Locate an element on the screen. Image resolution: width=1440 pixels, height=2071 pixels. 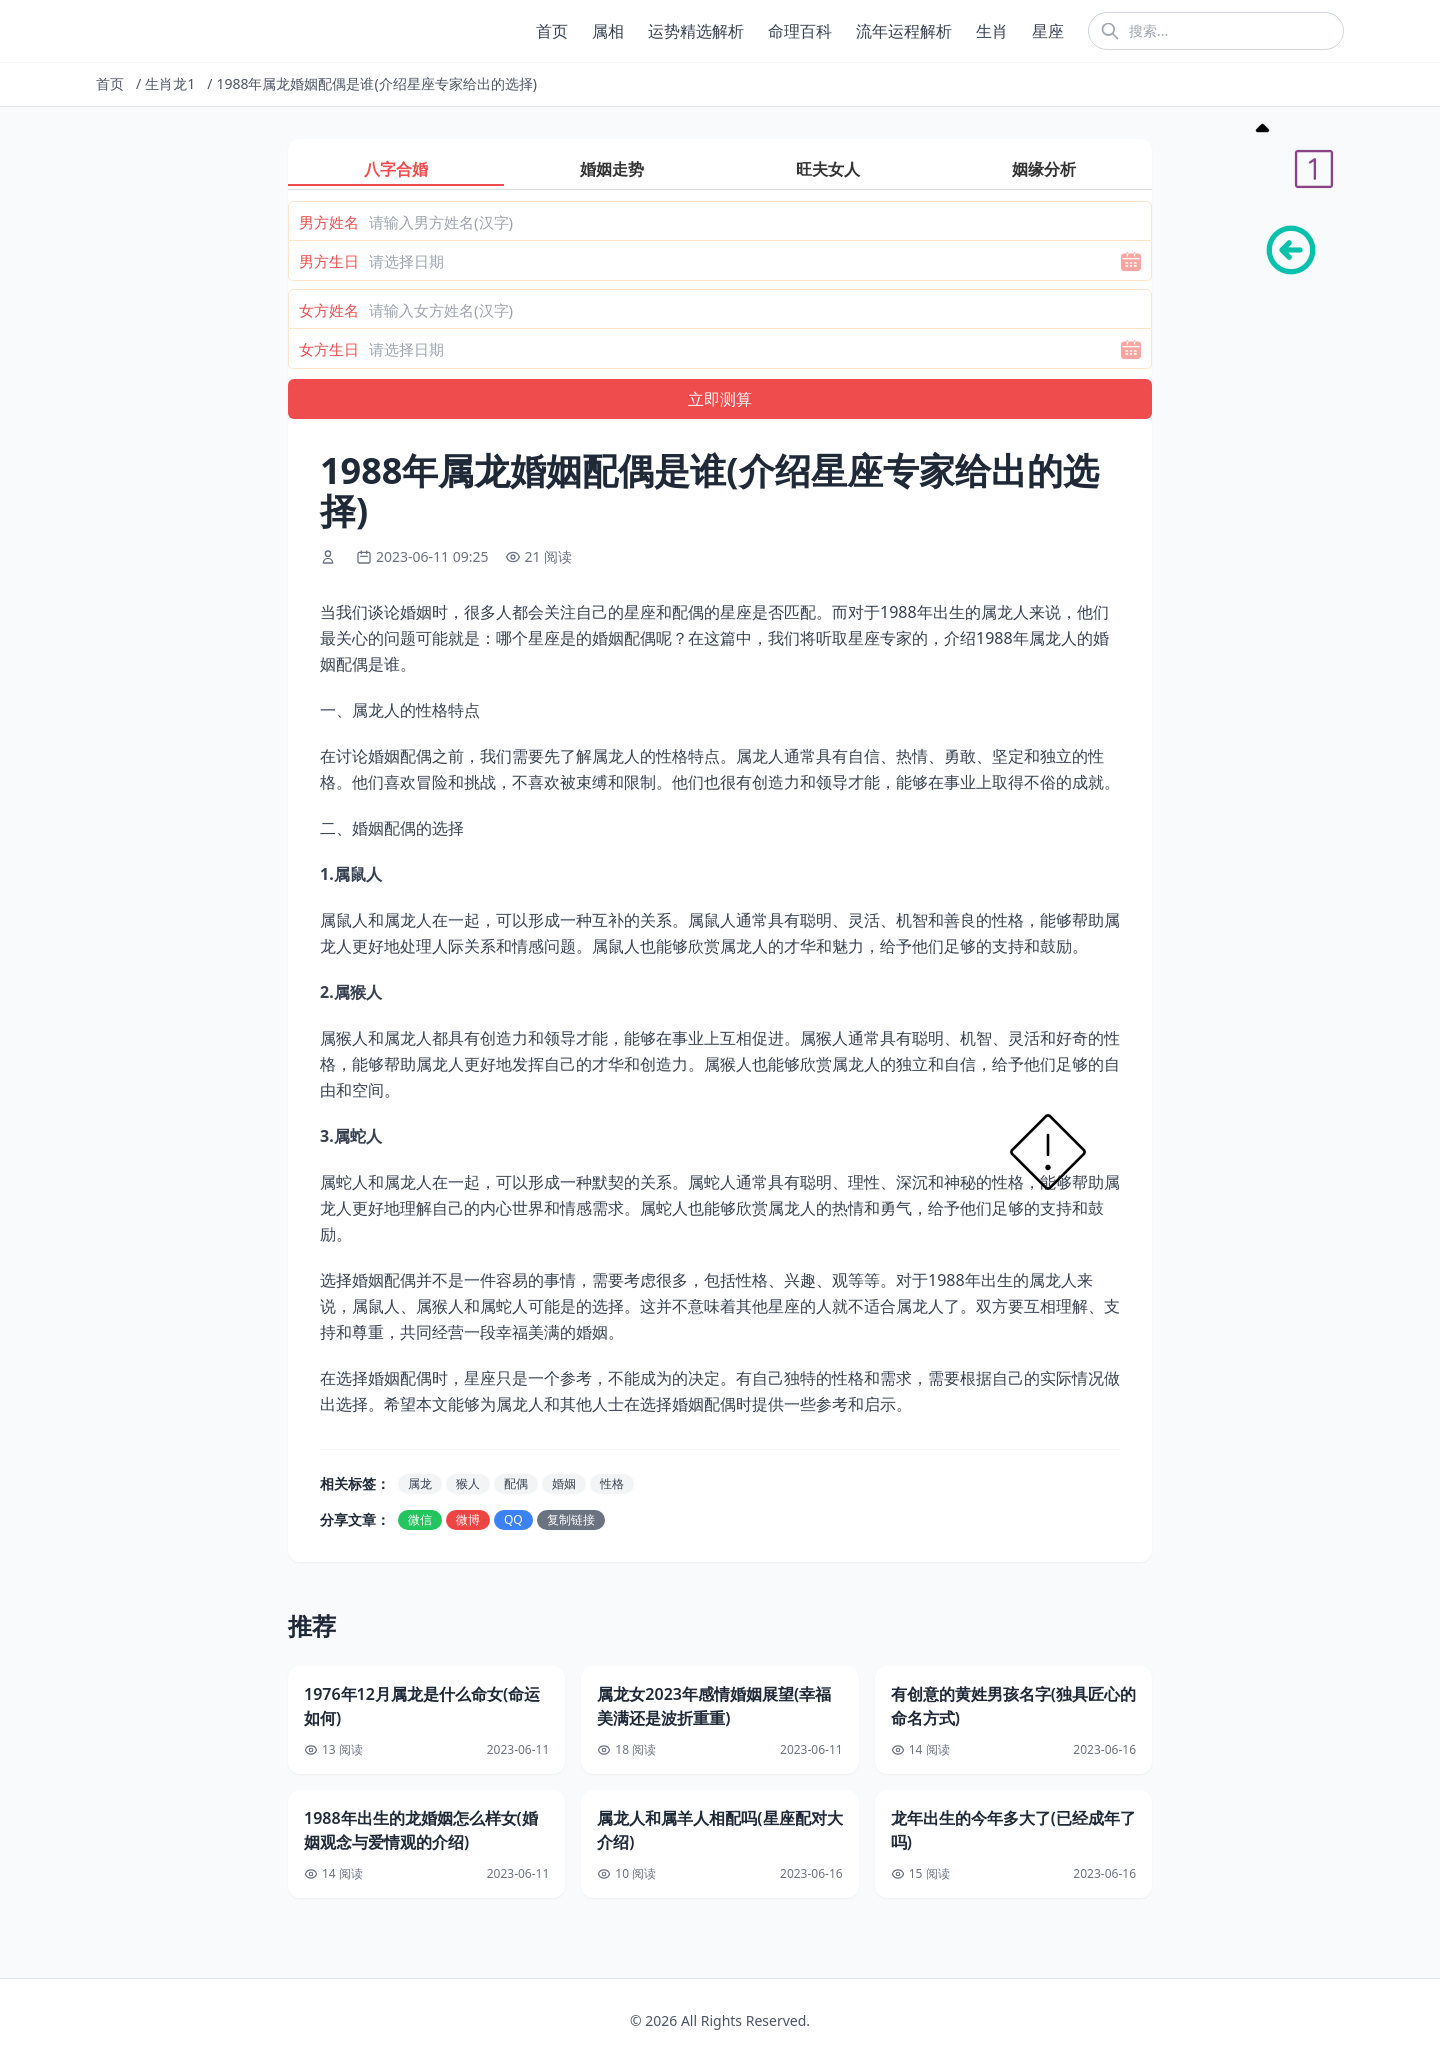
indicates step one in a multi-step process is located at coordinates (1314, 169).